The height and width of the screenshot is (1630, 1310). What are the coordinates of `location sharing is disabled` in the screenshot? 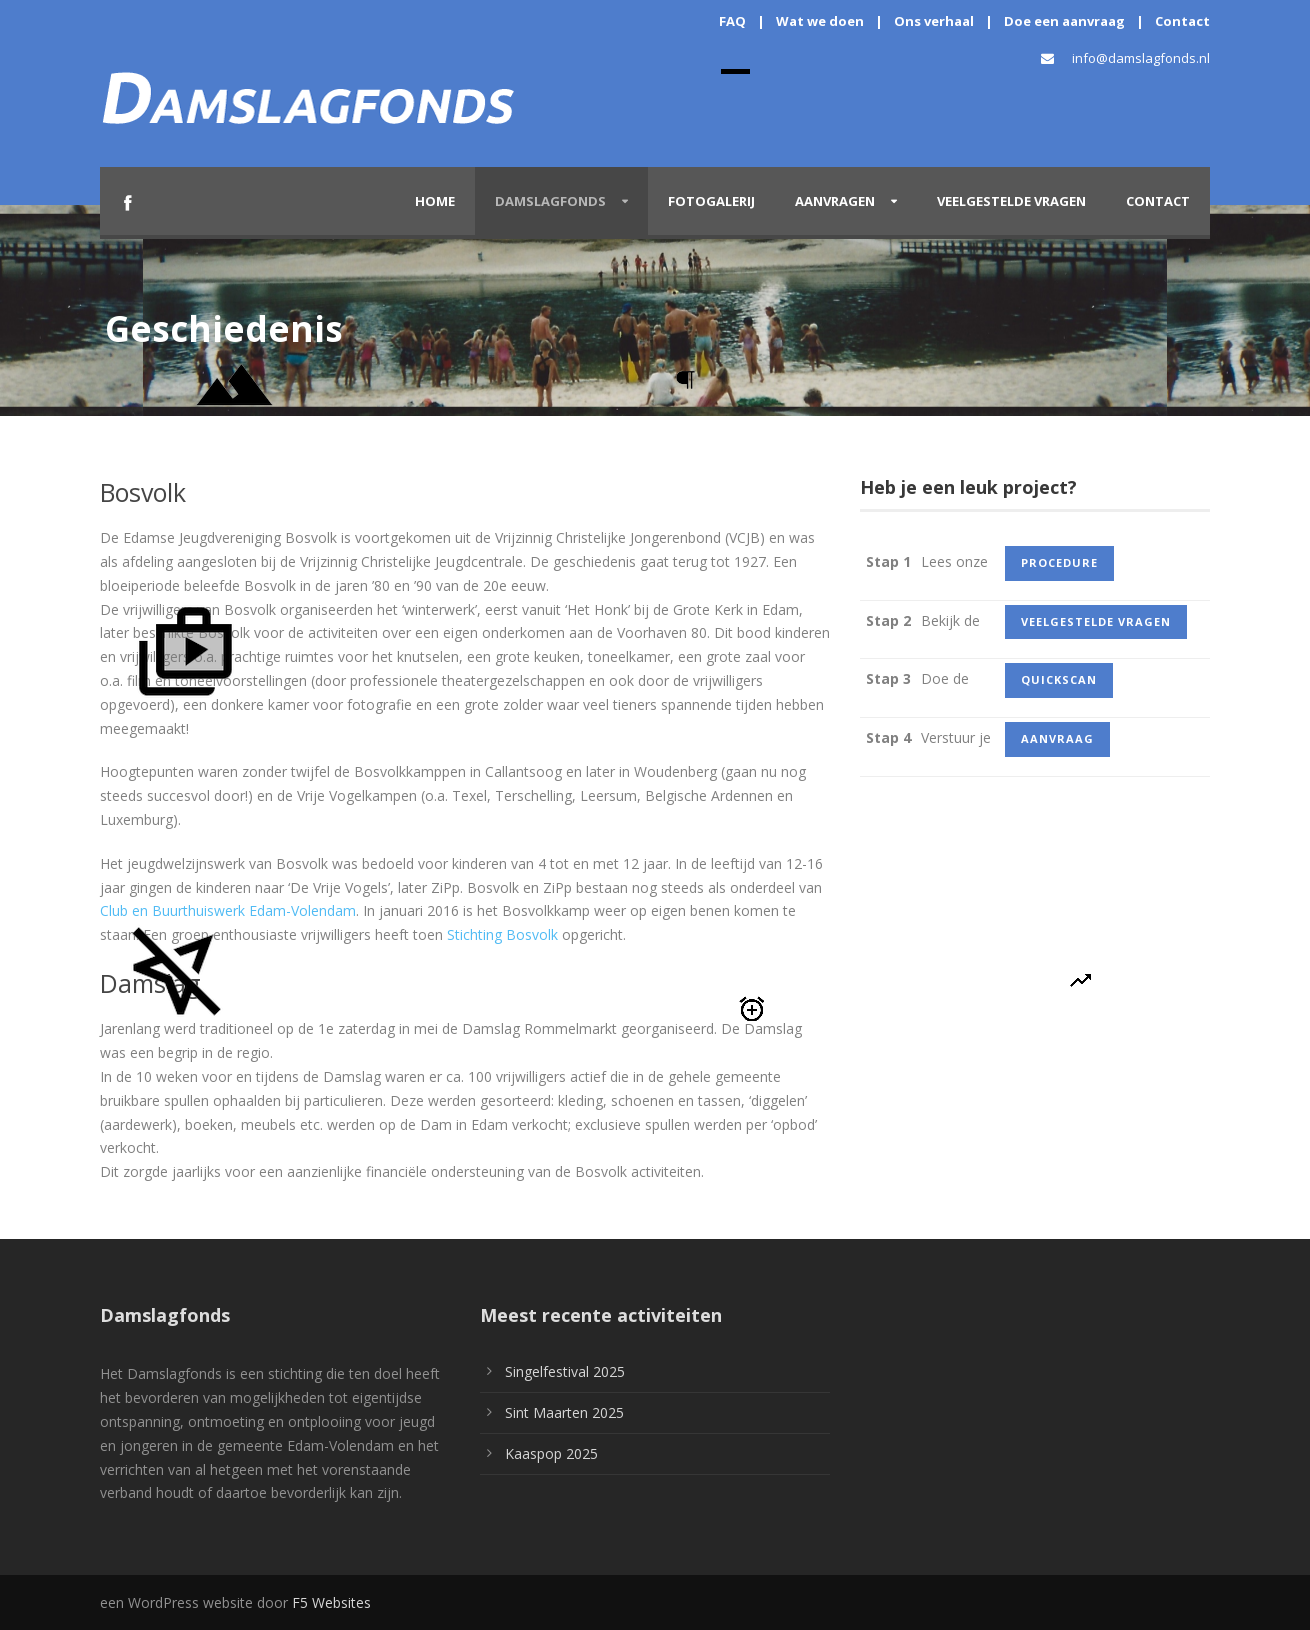 It's located at (173, 974).